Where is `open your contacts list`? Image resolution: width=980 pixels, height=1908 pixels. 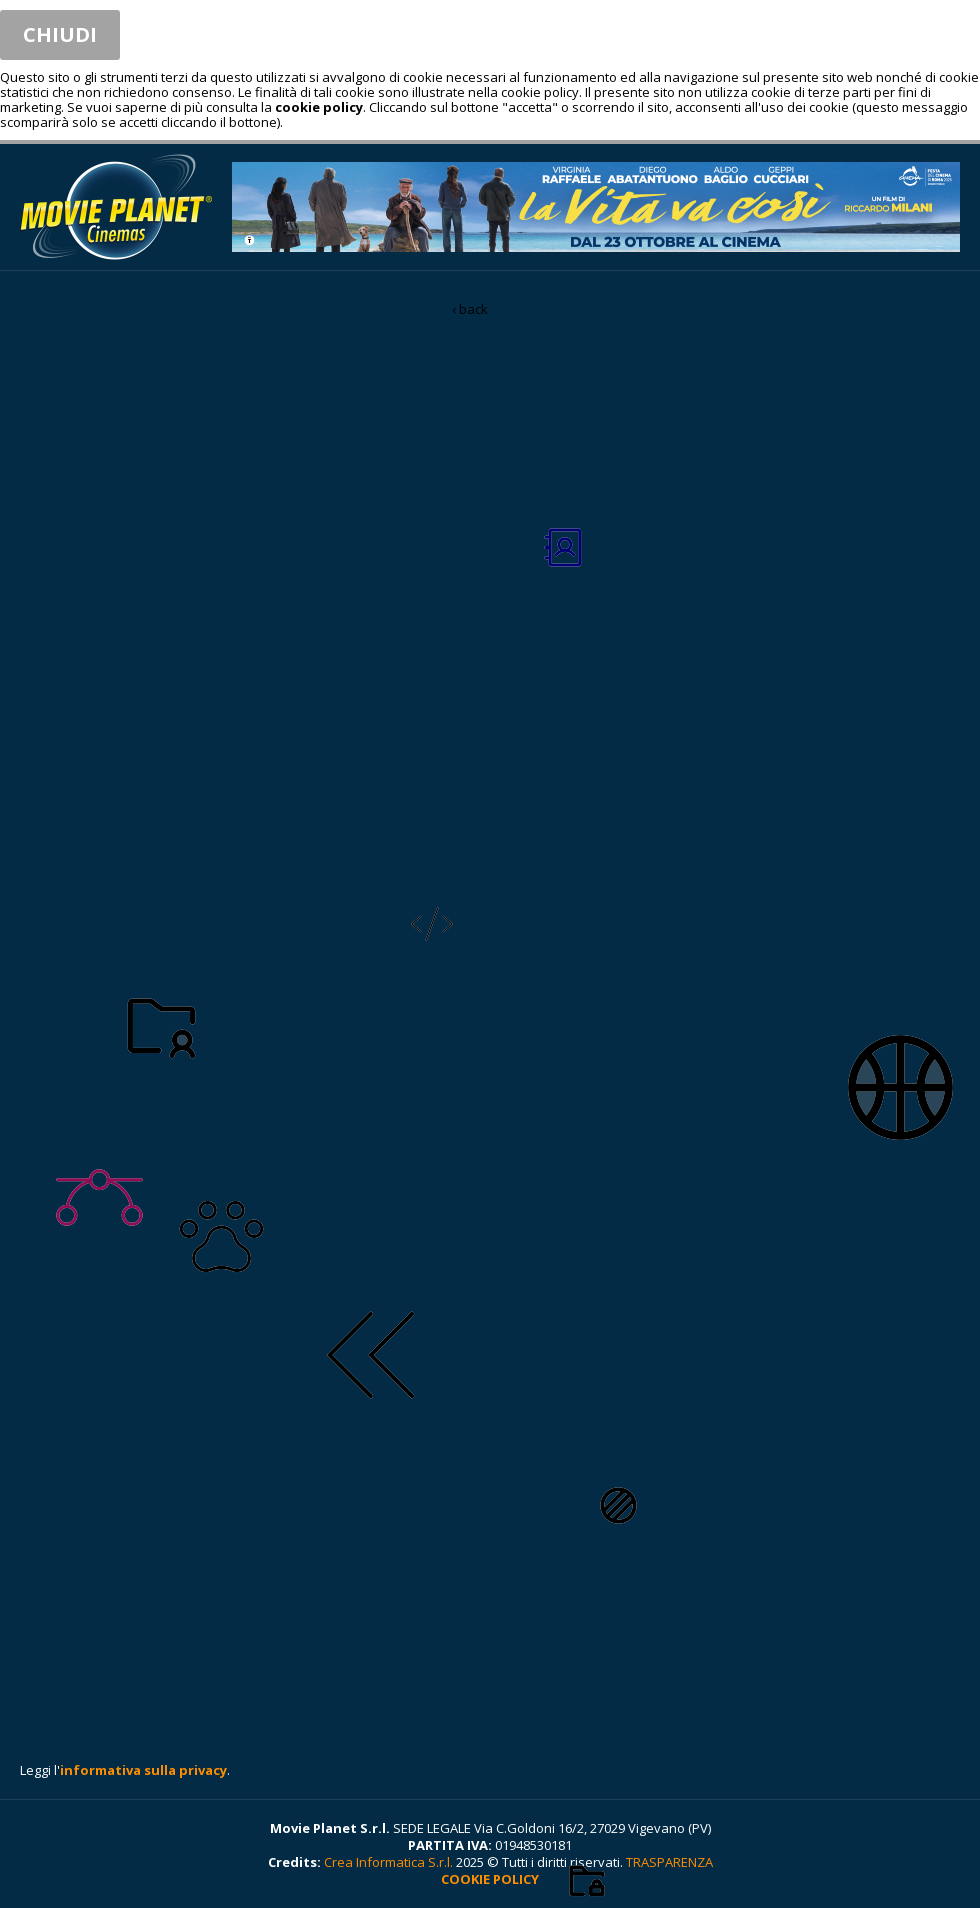 open your contacts list is located at coordinates (563, 547).